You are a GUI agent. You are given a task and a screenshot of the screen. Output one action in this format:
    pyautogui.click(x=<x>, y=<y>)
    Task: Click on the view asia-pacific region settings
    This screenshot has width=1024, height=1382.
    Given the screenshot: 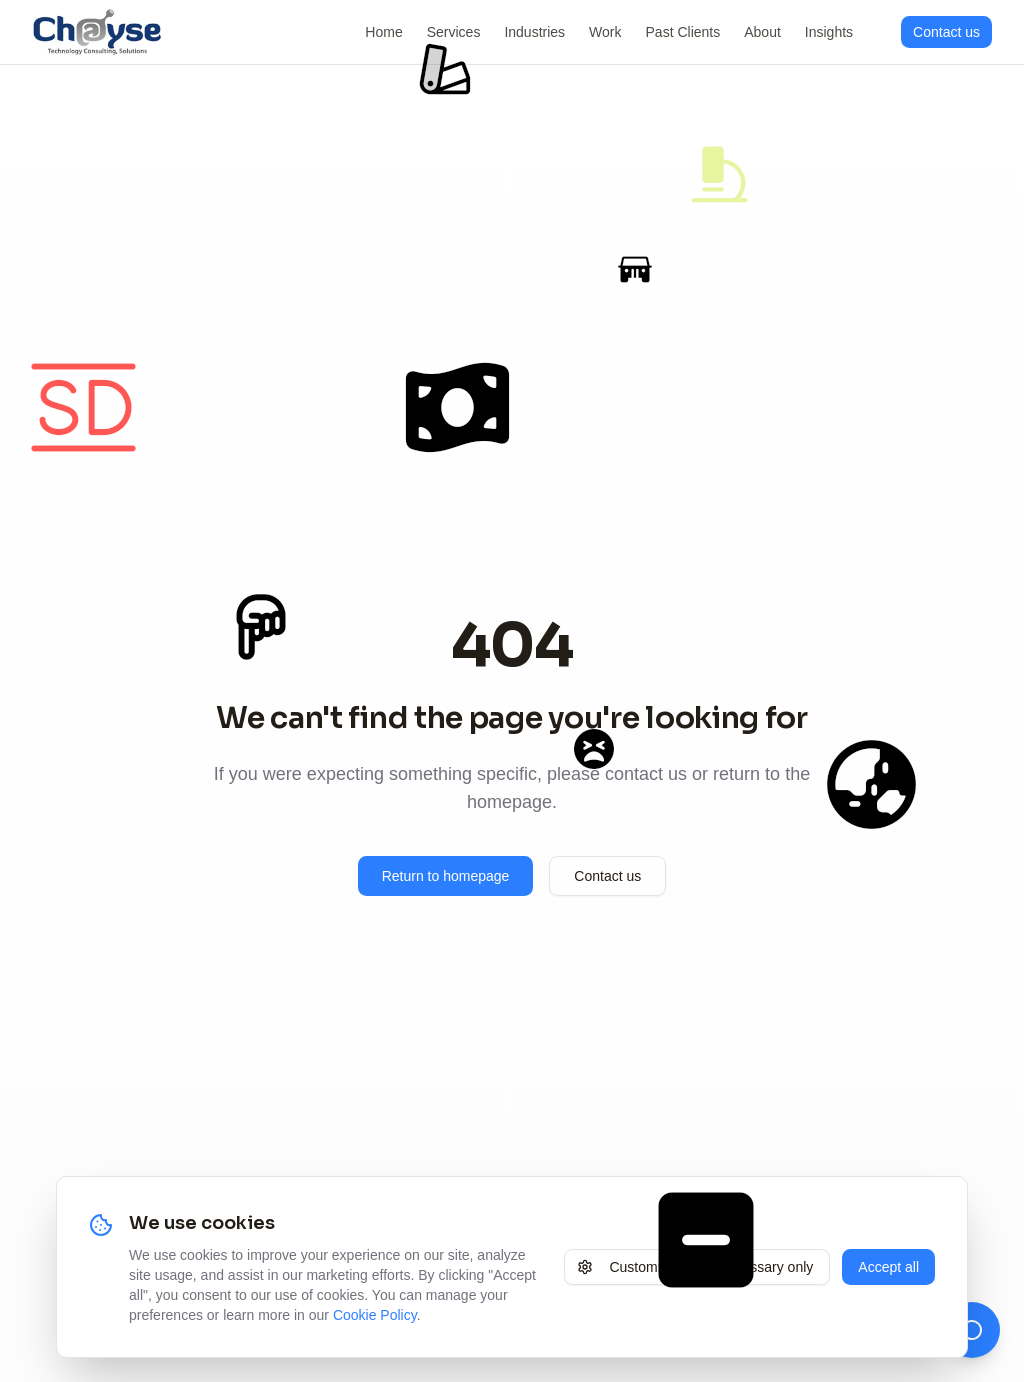 What is the action you would take?
    pyautogui.click(x=871, y=784)
    